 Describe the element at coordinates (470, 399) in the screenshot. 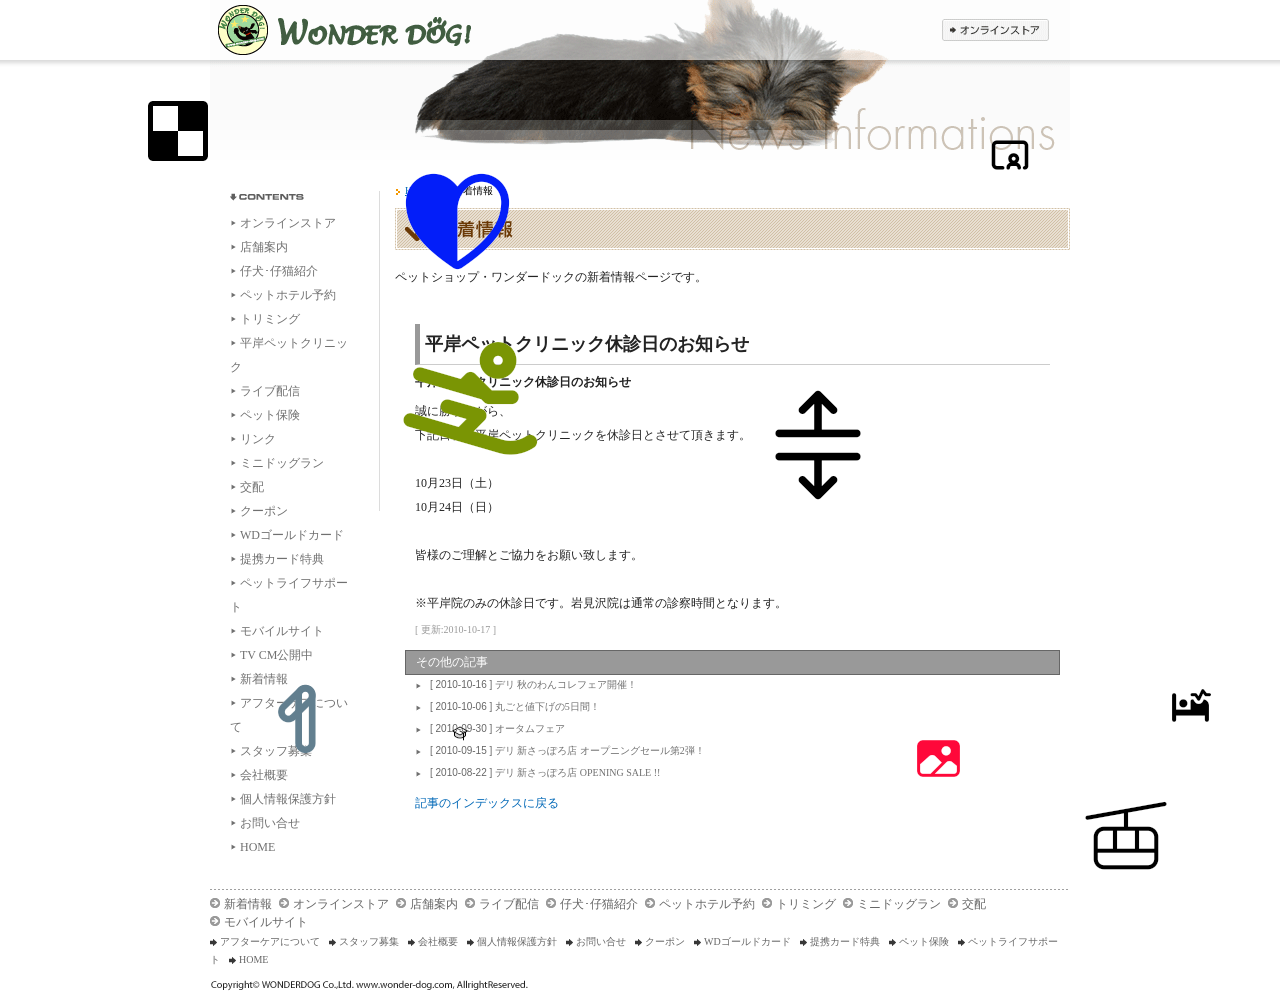

I see `access skiing or winter sports activities` at that location.